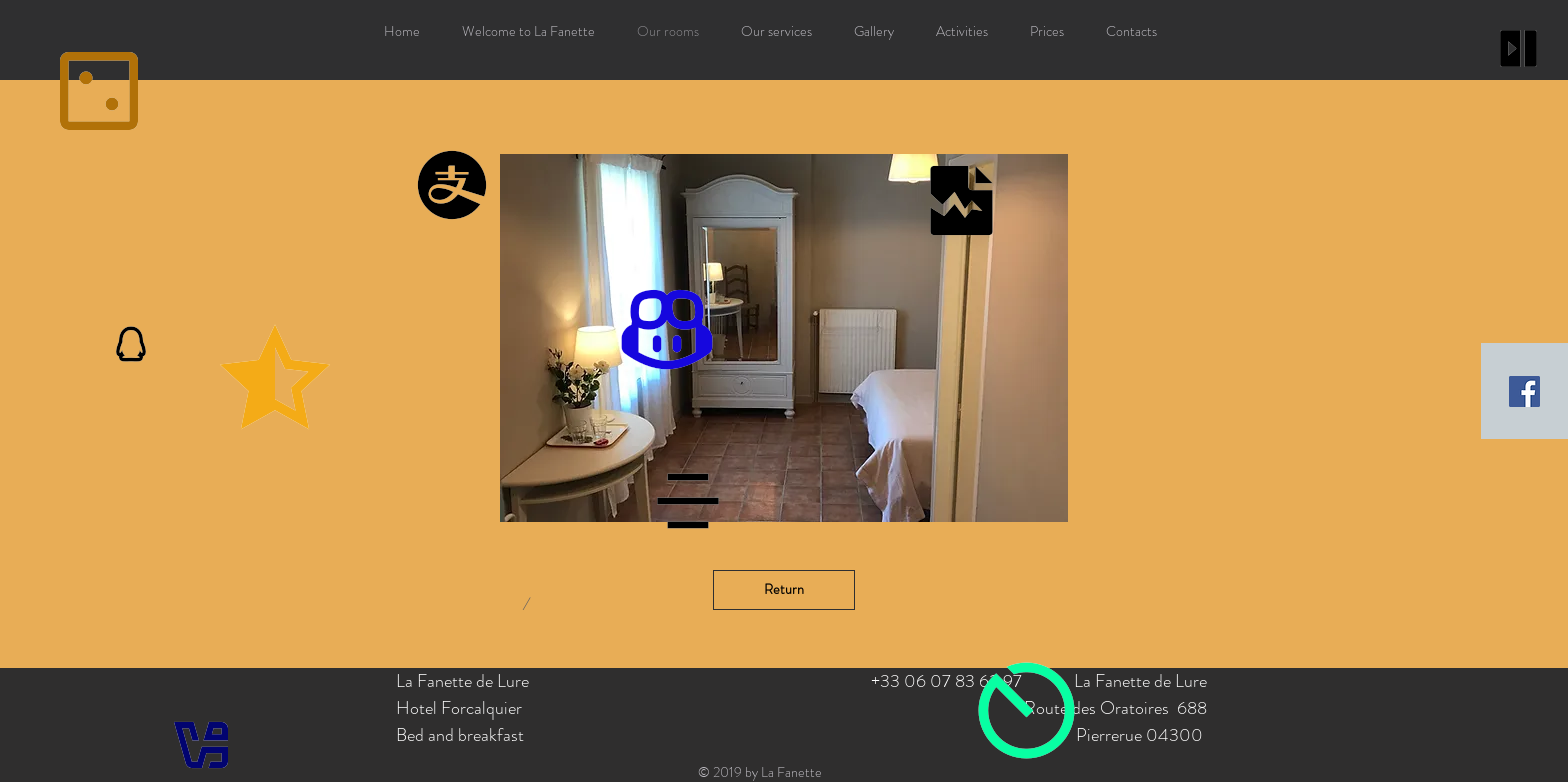 This screenshot has width=1568, height=782. I want to click on roll the dice or randomize, so click(99, 91).